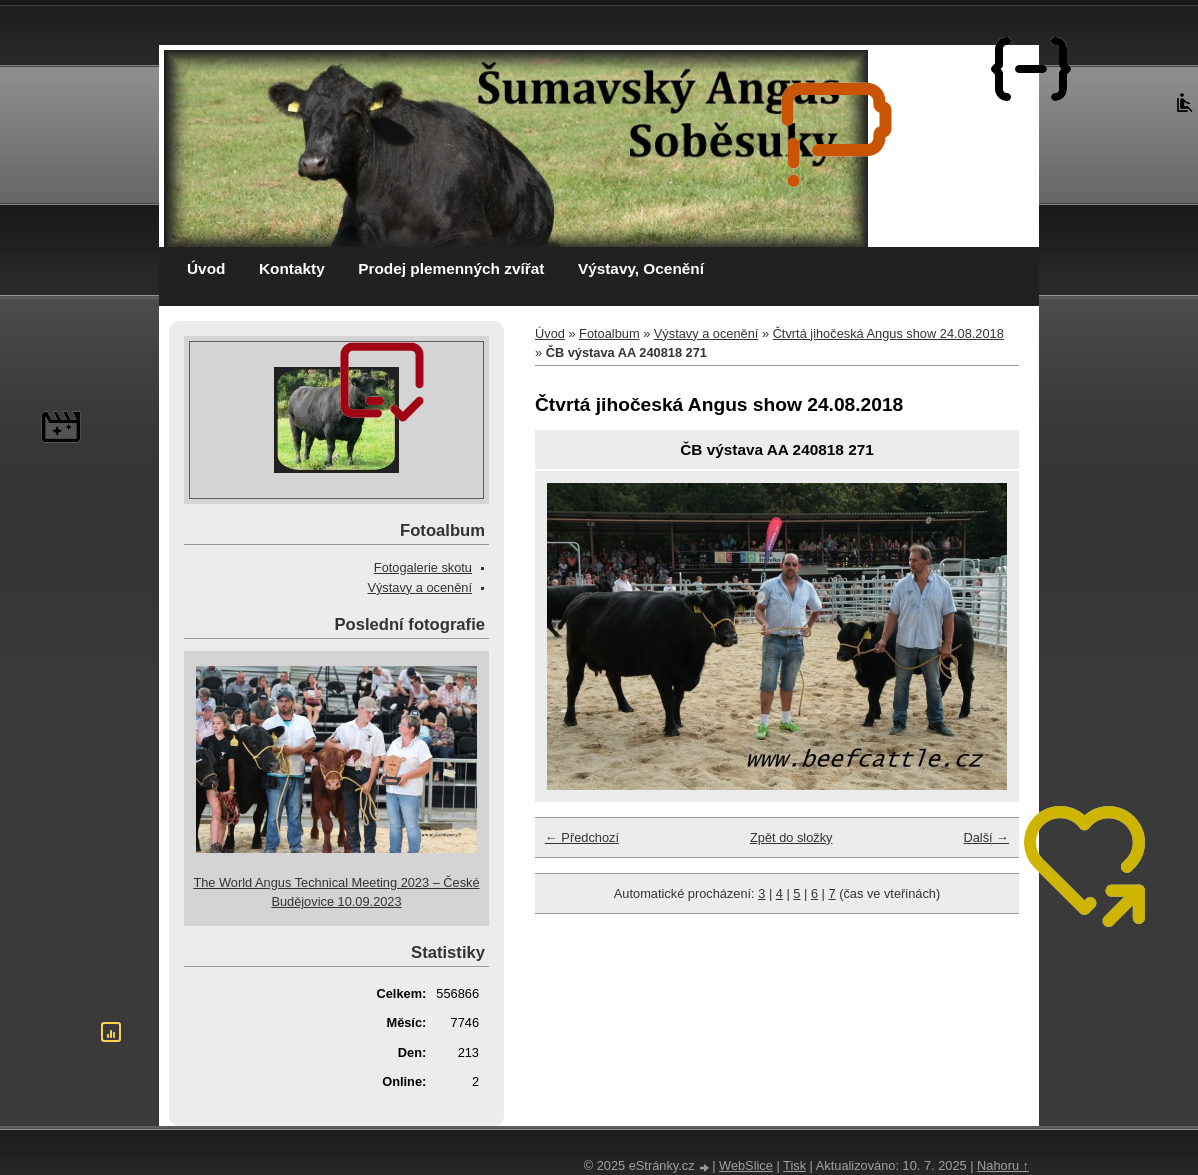 Image resolution: width=1198 pixels, height=1175 pixels. I want to click on tablet device successfully connected, so click(382, 380).